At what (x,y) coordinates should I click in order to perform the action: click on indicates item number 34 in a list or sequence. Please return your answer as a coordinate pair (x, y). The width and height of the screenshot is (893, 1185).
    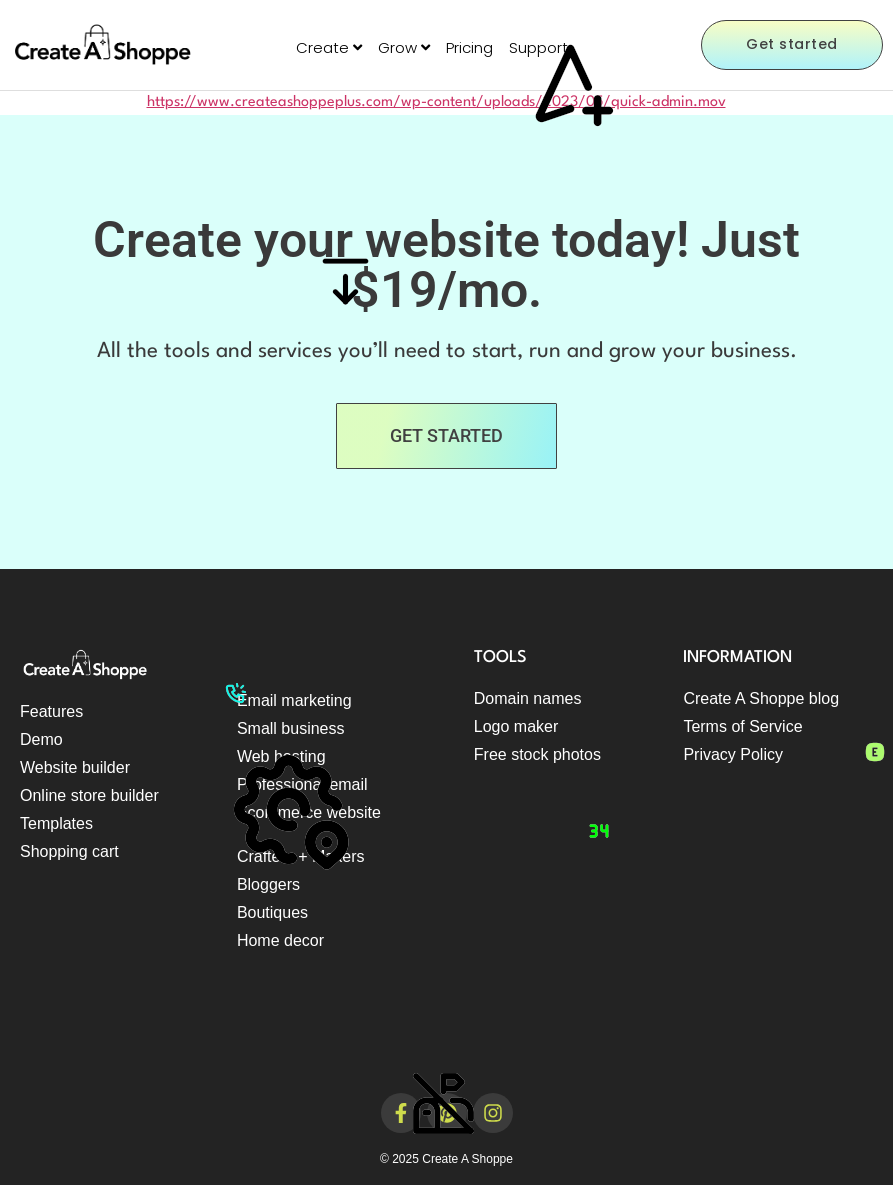
    Looking at the image, I should click on (599, 831).